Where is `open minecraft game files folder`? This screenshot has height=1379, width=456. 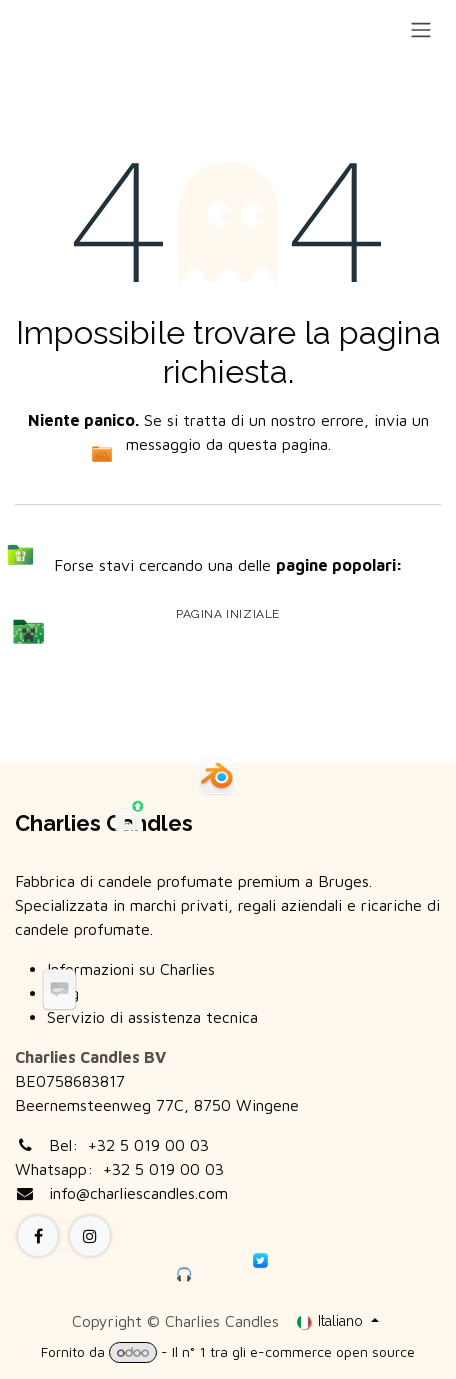
open minecraft game files folder is located at coordinates (28, 632).